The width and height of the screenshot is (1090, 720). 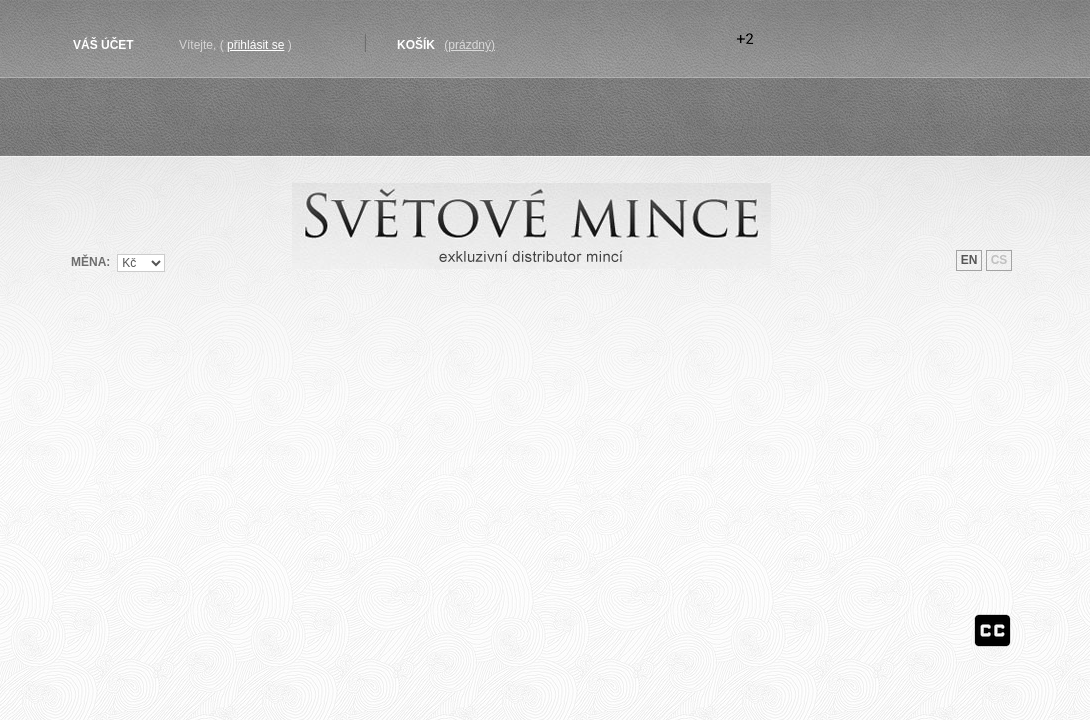 I want to click on increase exposure by 2 stops in photo editing, so click(x=745, y=39).